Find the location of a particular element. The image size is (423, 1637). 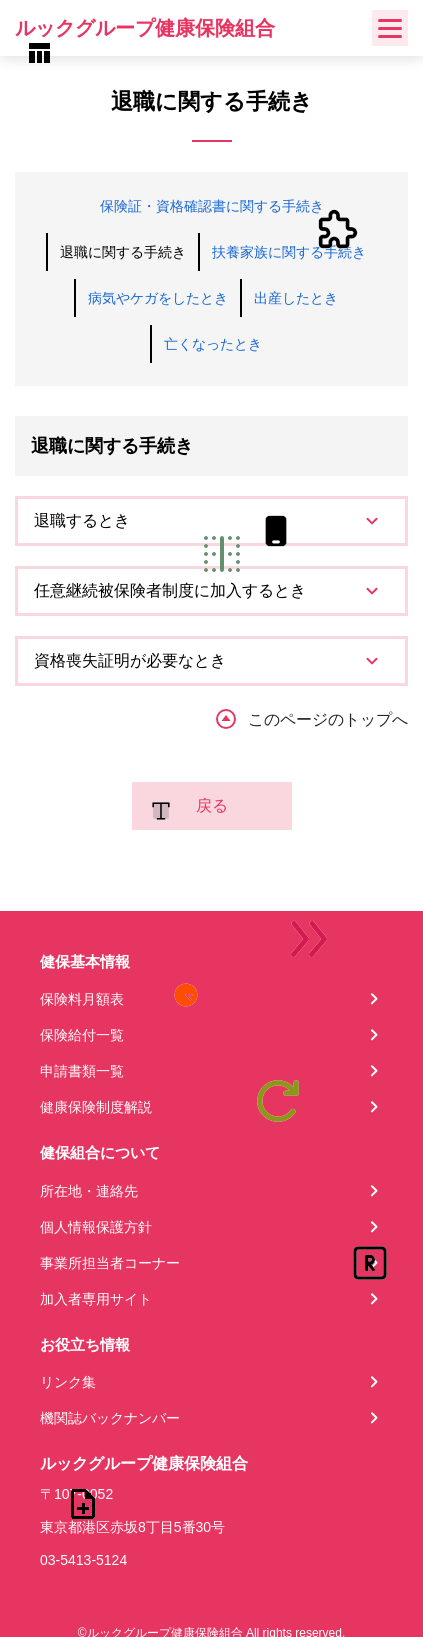

format text or change font style is located at coordinates (161, 811).